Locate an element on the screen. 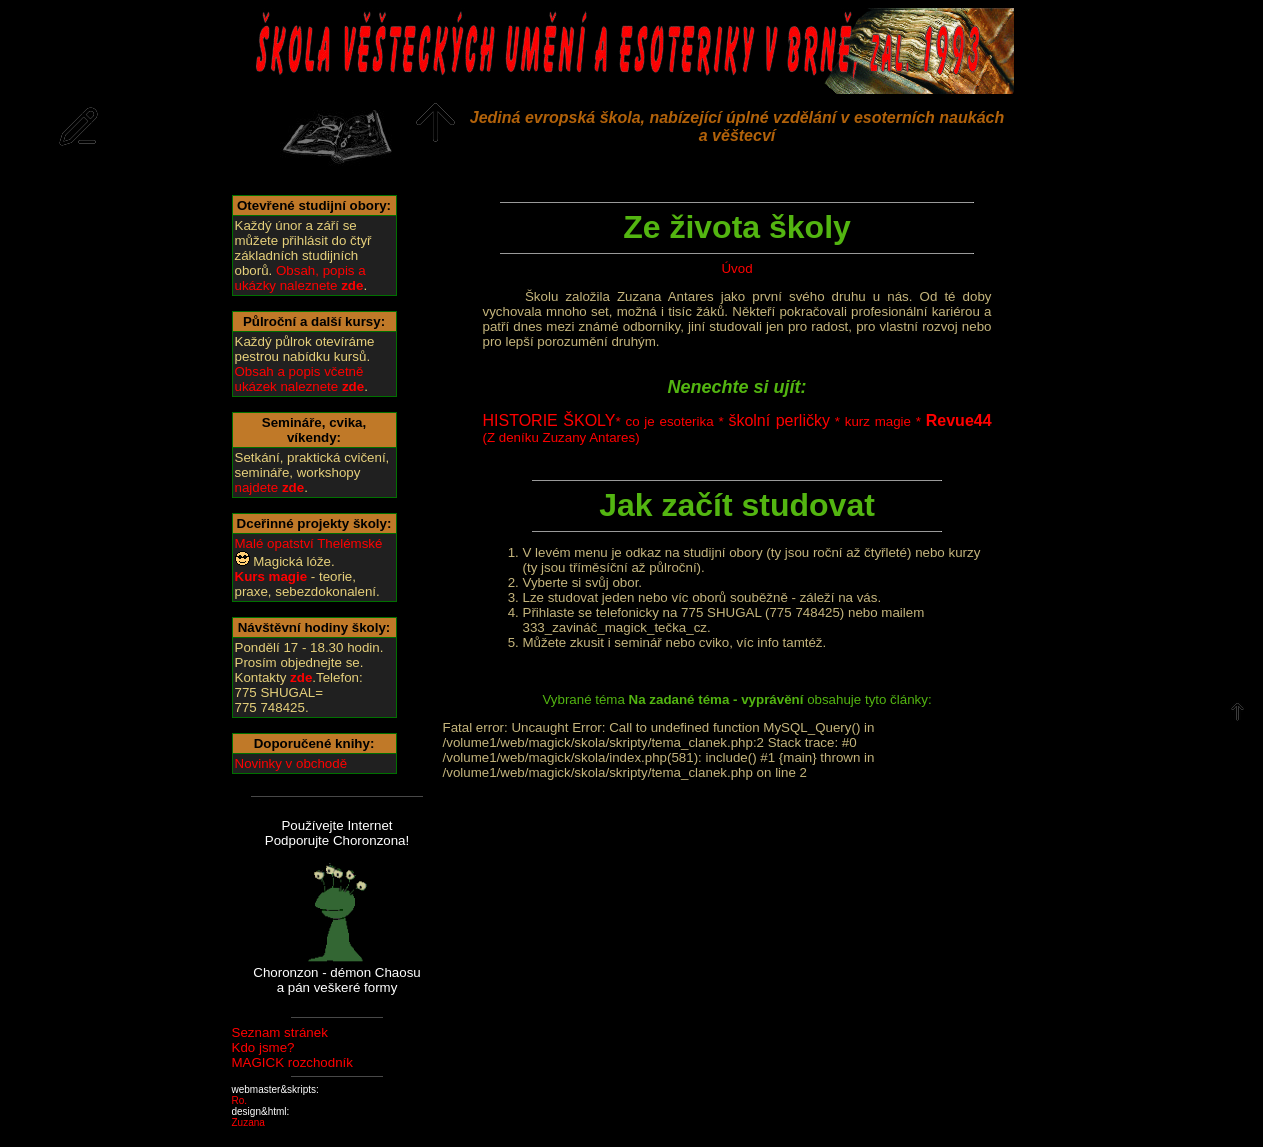 The height and width of the screenshot is (1147, 1263). edit text or content is located at coordinates (78, 126).